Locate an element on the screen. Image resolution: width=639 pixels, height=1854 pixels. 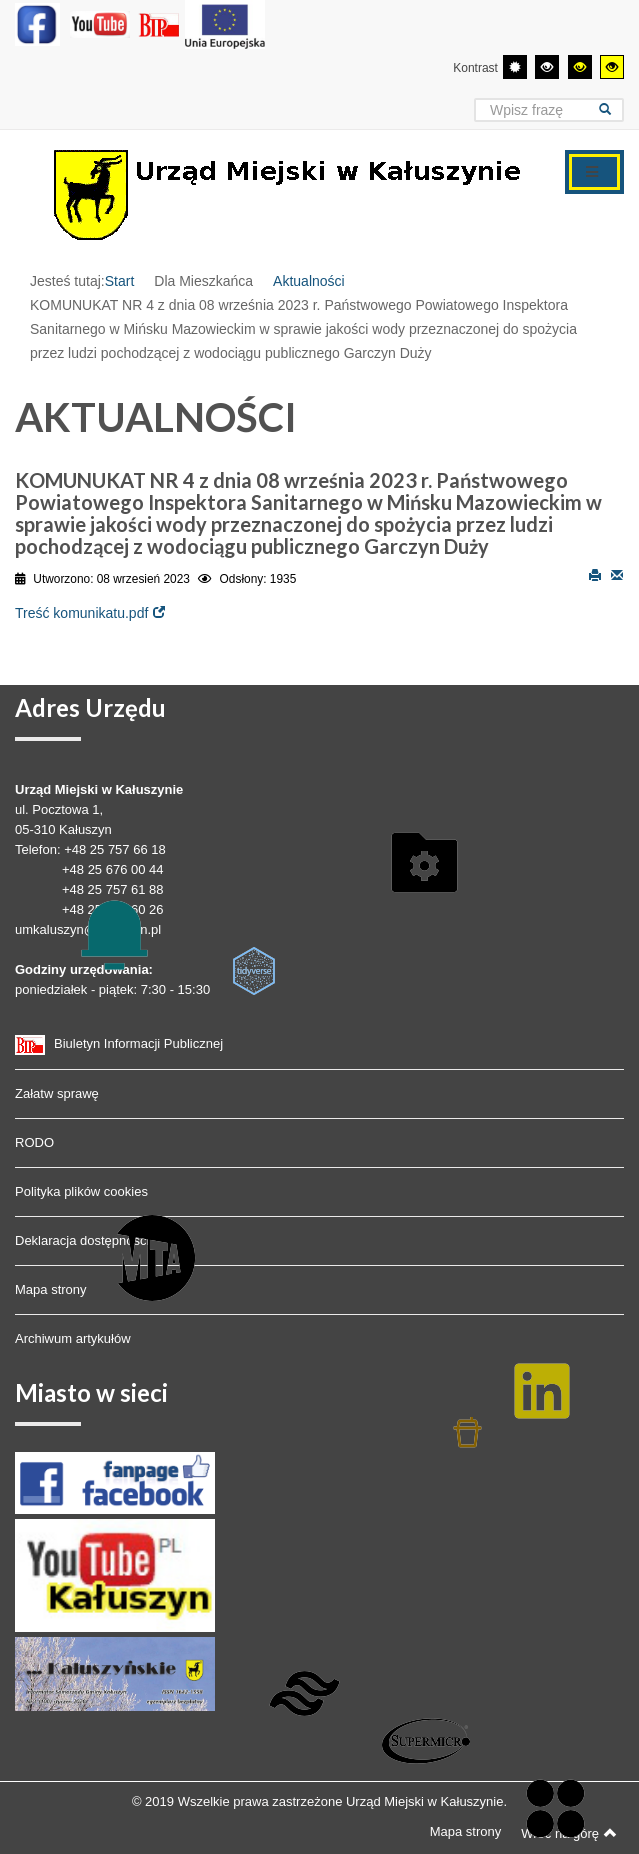
access folder settings or preferences is located at coordinates (424, 862).